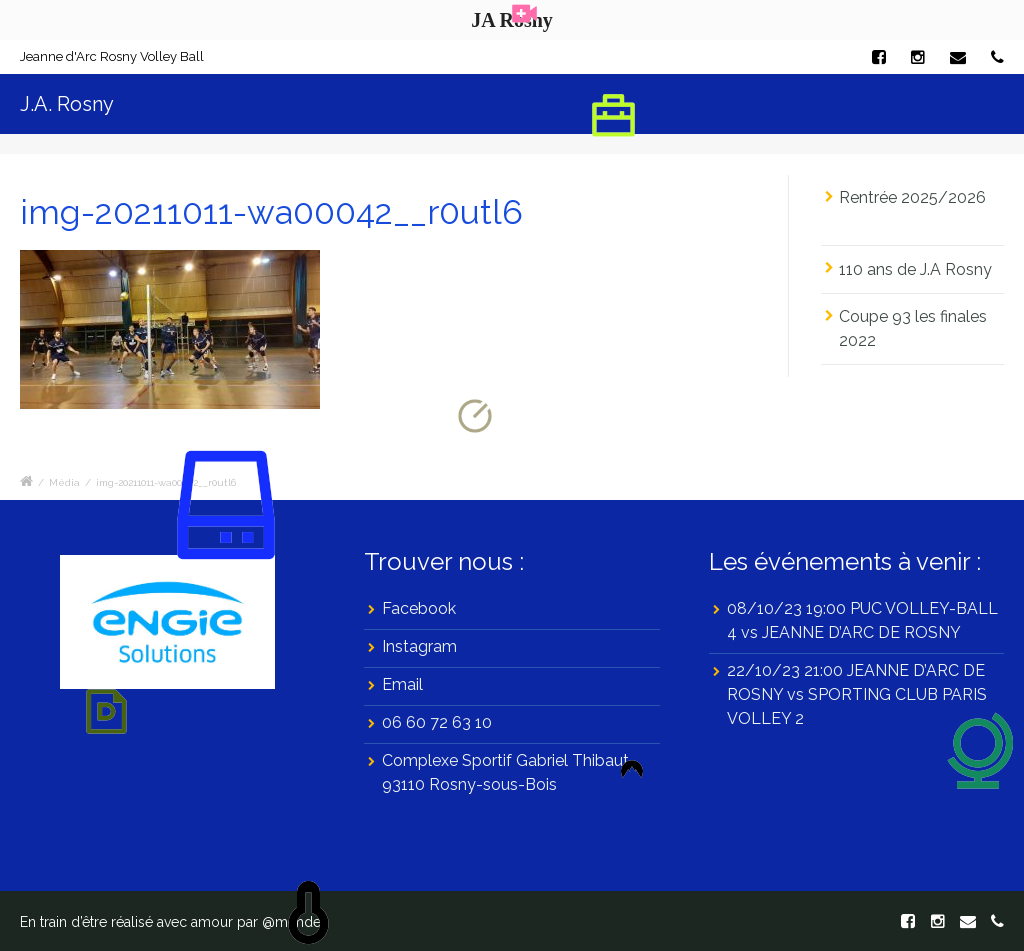 This screenshot has width=1024, height=951. What do you see at coordinates (978, 750) in the screenshot?
I see `view global or worldwide settings` at bounding box center [978, 750].